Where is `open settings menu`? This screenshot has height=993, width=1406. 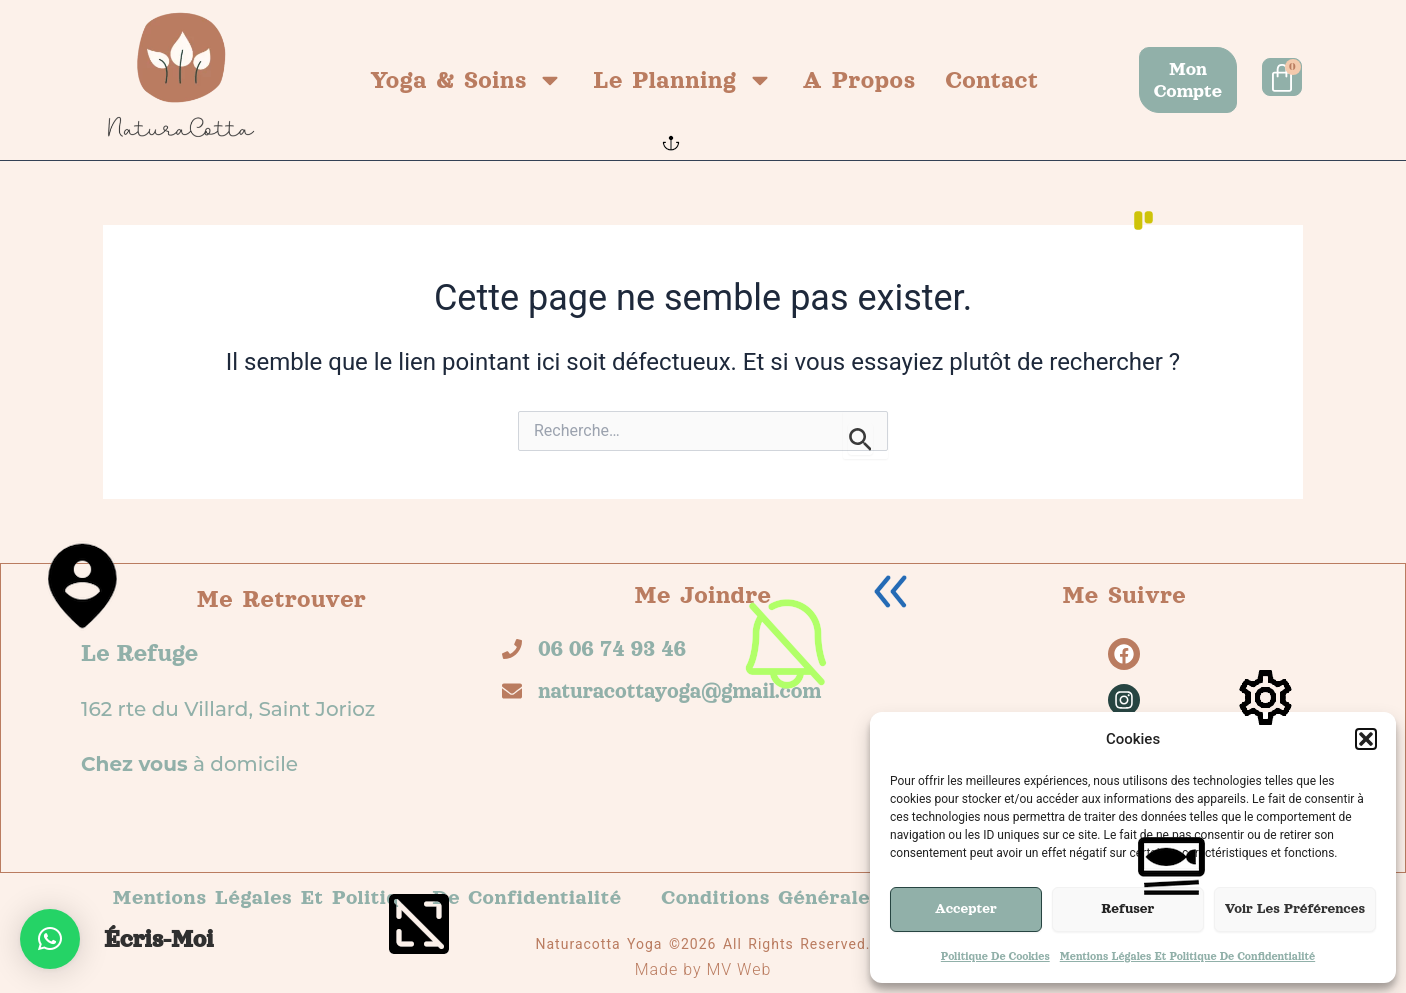
open settings menu is located at coordinates (1265, 697).